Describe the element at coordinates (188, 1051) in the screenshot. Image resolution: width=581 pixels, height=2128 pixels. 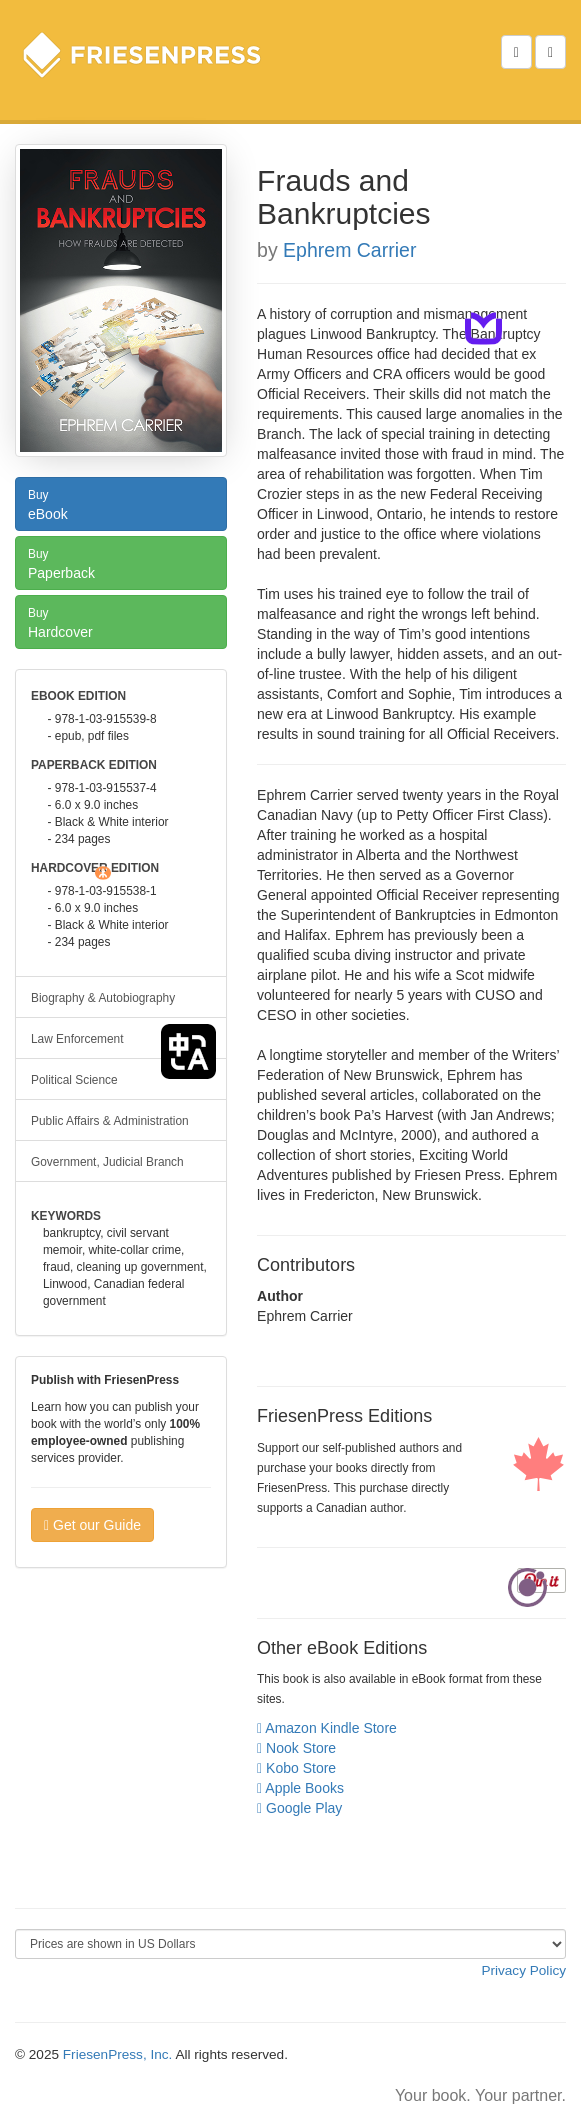
I see `open immersive translate extension` at that location.